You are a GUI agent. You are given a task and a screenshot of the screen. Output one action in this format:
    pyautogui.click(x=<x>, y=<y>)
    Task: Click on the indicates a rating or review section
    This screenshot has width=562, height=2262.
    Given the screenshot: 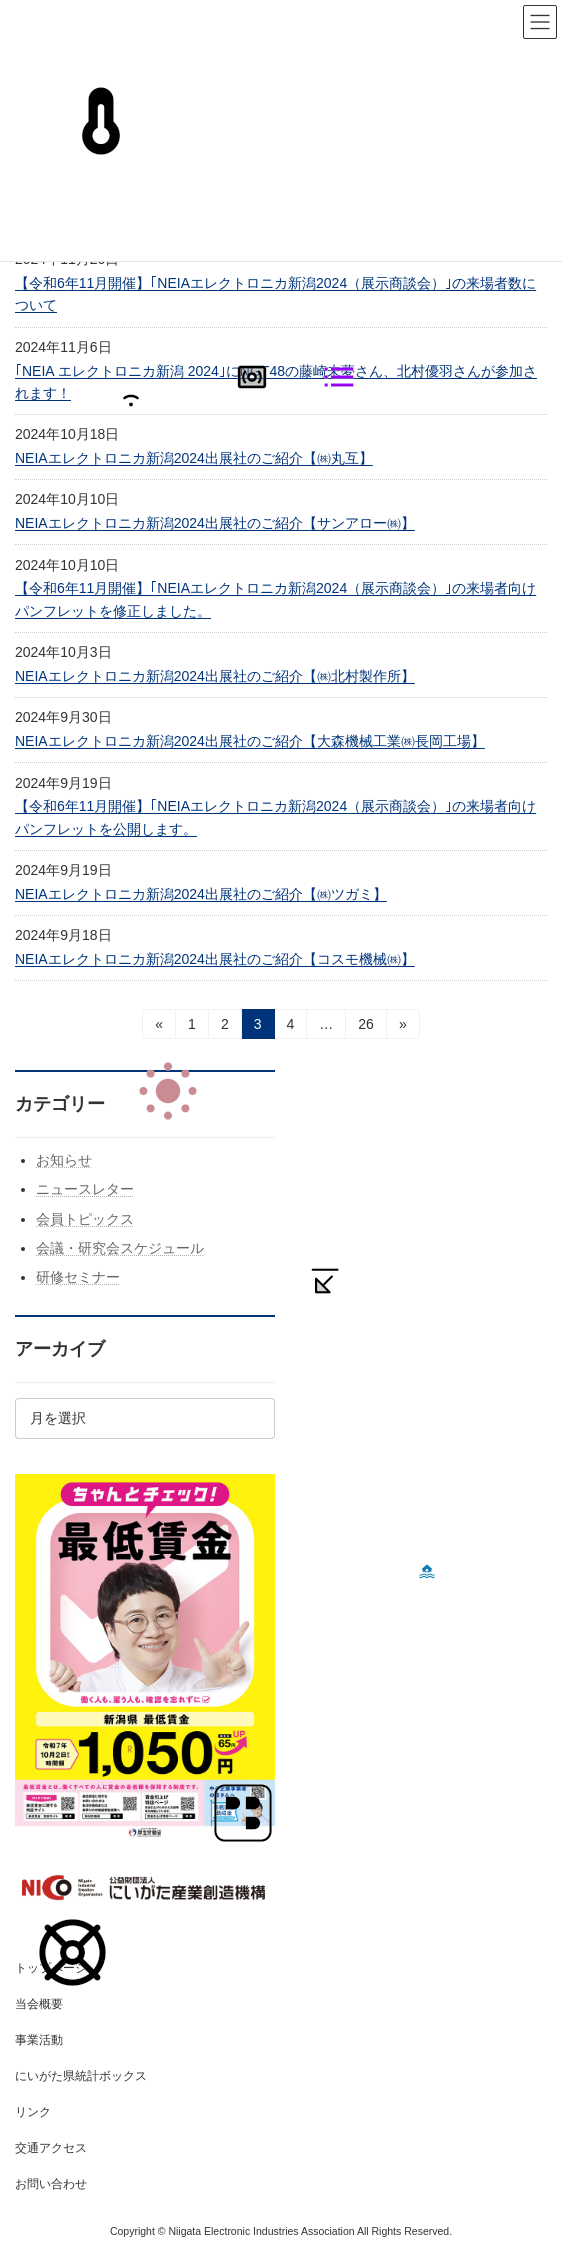 What is the action you would take?
    pyautogui.click(x=130, y=1749)
    